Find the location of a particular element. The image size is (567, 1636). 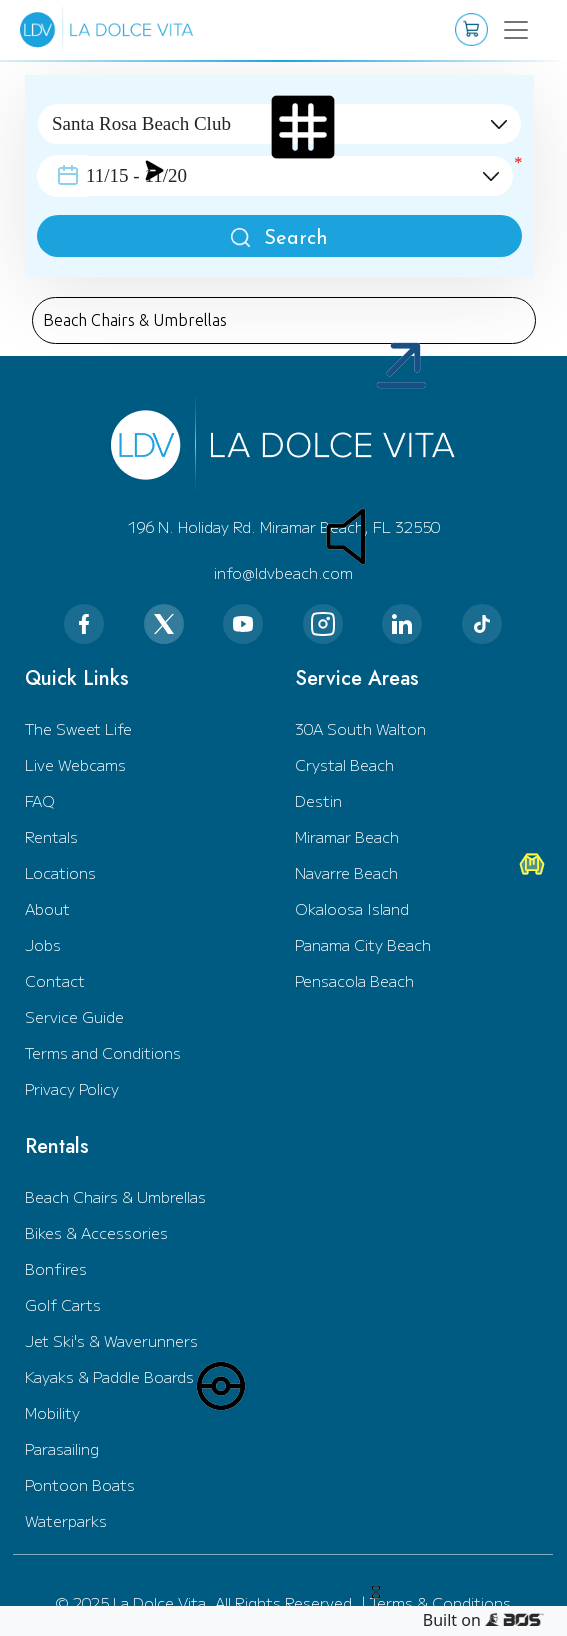

indicates a process is waiting or pending is located at coordinates (376, 1592).